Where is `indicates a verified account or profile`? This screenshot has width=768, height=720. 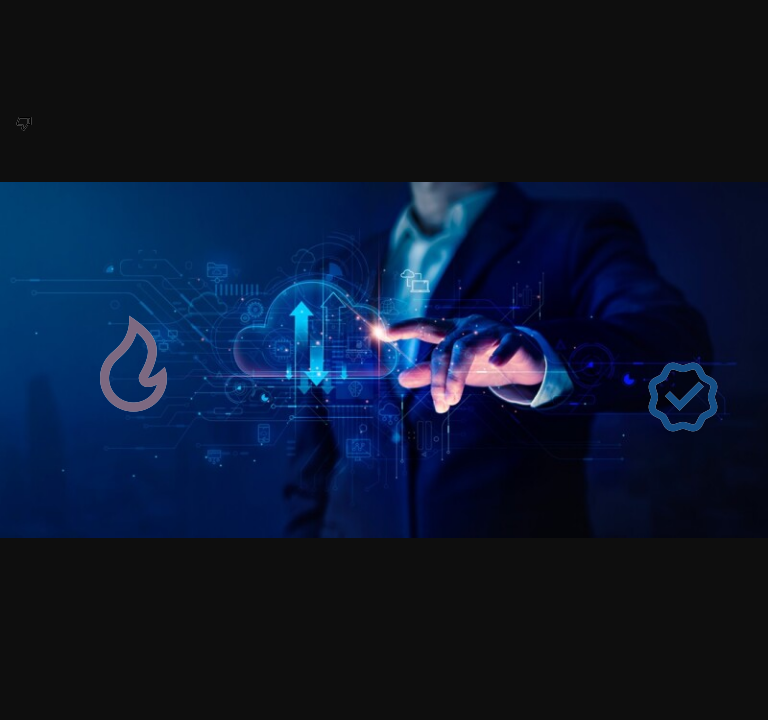
indicates a verified account or profile is located at coordinates (683, 397).